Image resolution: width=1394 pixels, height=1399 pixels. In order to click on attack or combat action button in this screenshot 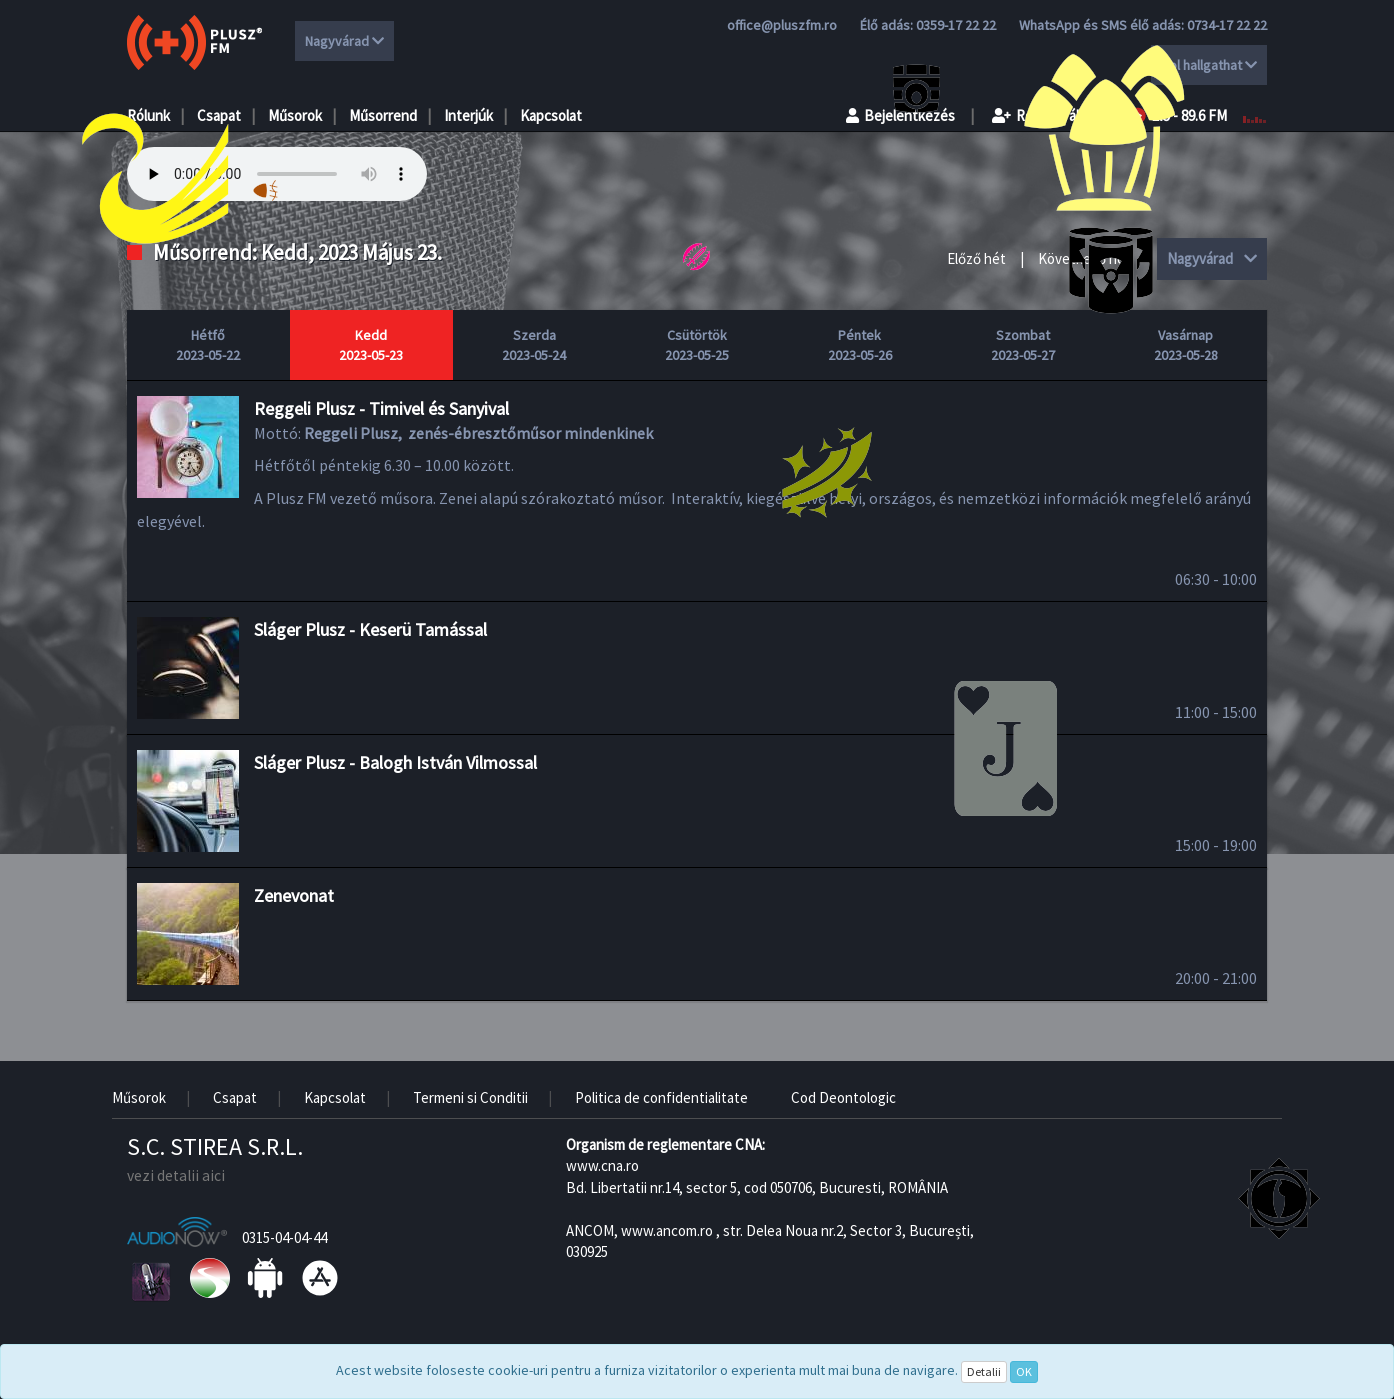, I will do `click(696, 256)`.